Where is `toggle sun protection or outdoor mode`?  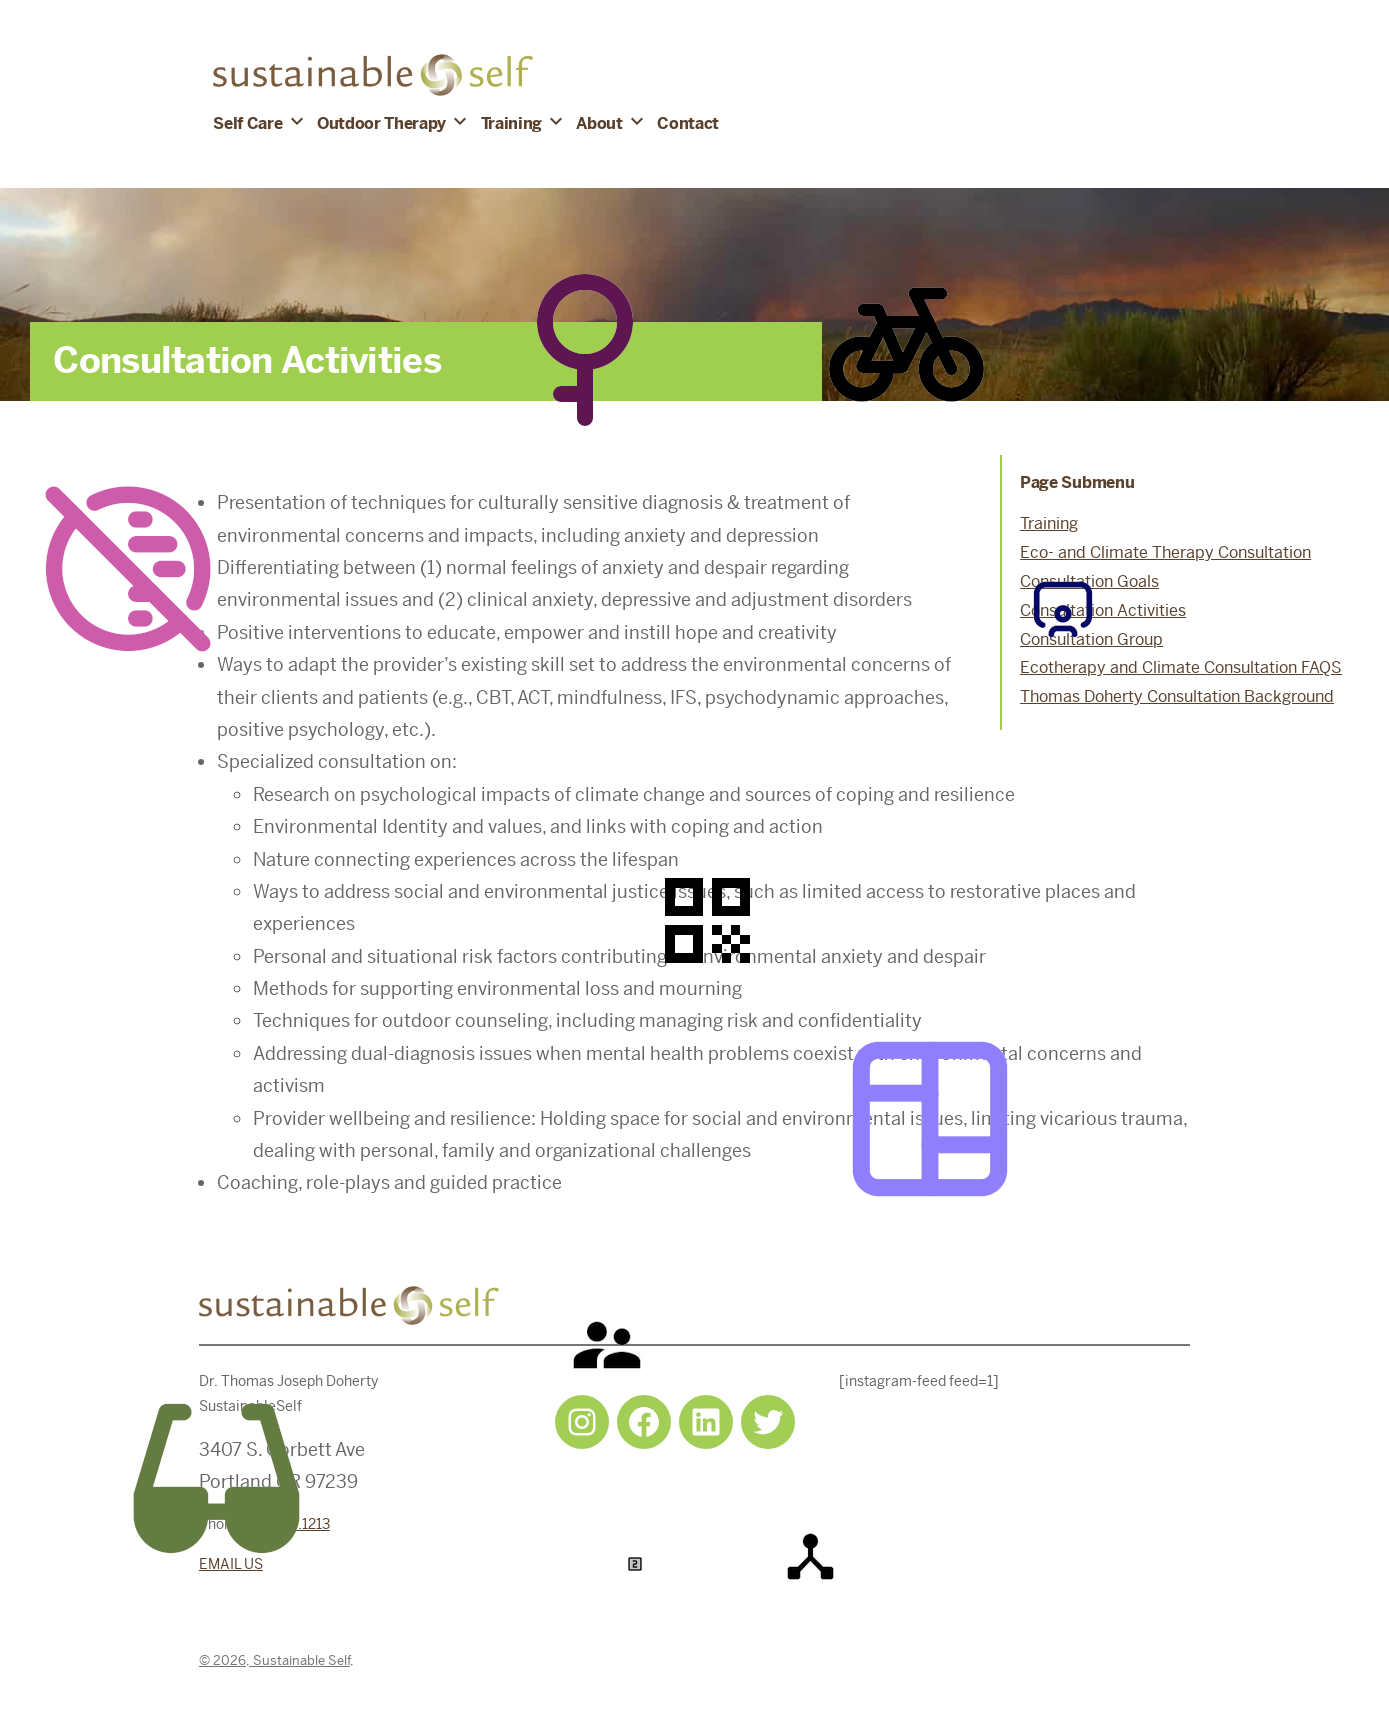 toggle sun protection or outdoor mode is located at coordinates (216, 1478).